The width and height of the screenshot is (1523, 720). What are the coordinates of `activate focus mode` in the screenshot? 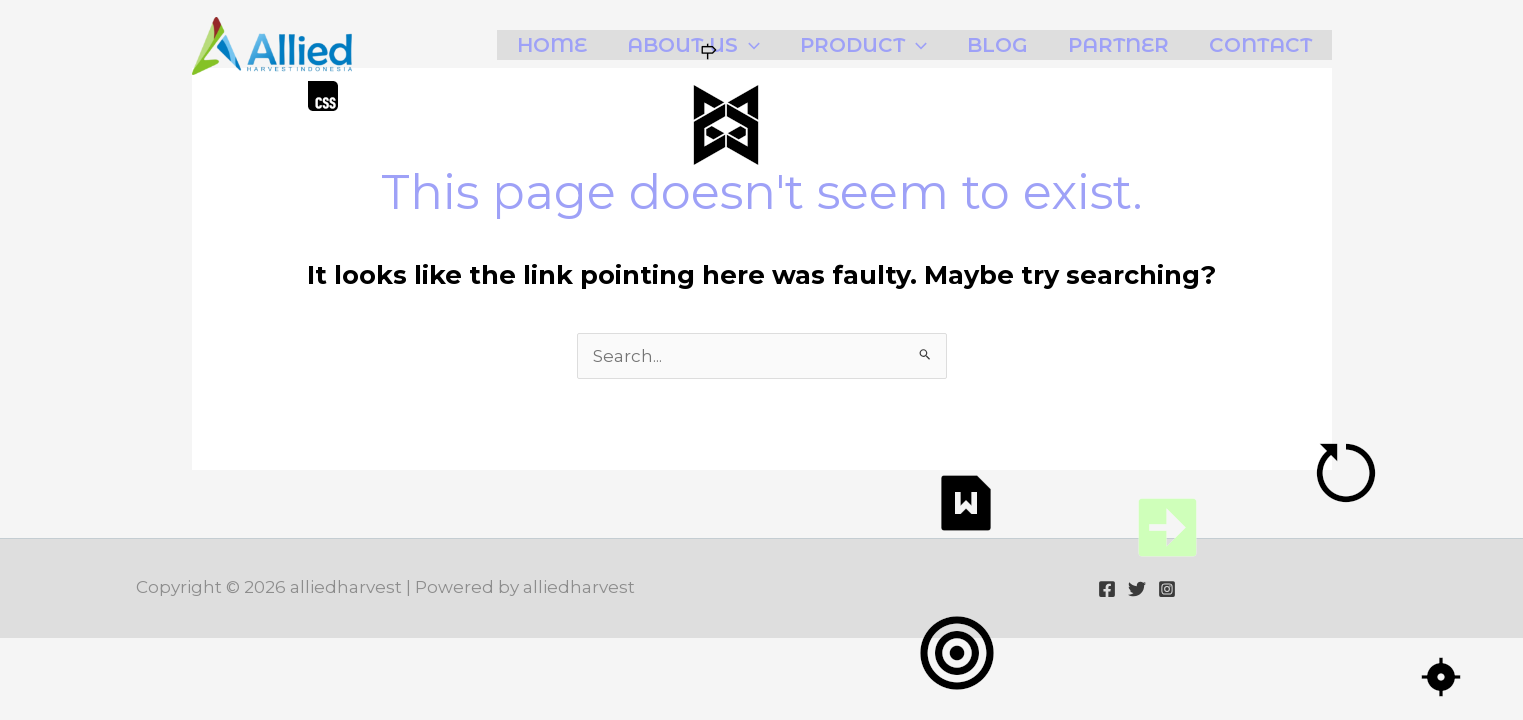 It's located at (957, 653).